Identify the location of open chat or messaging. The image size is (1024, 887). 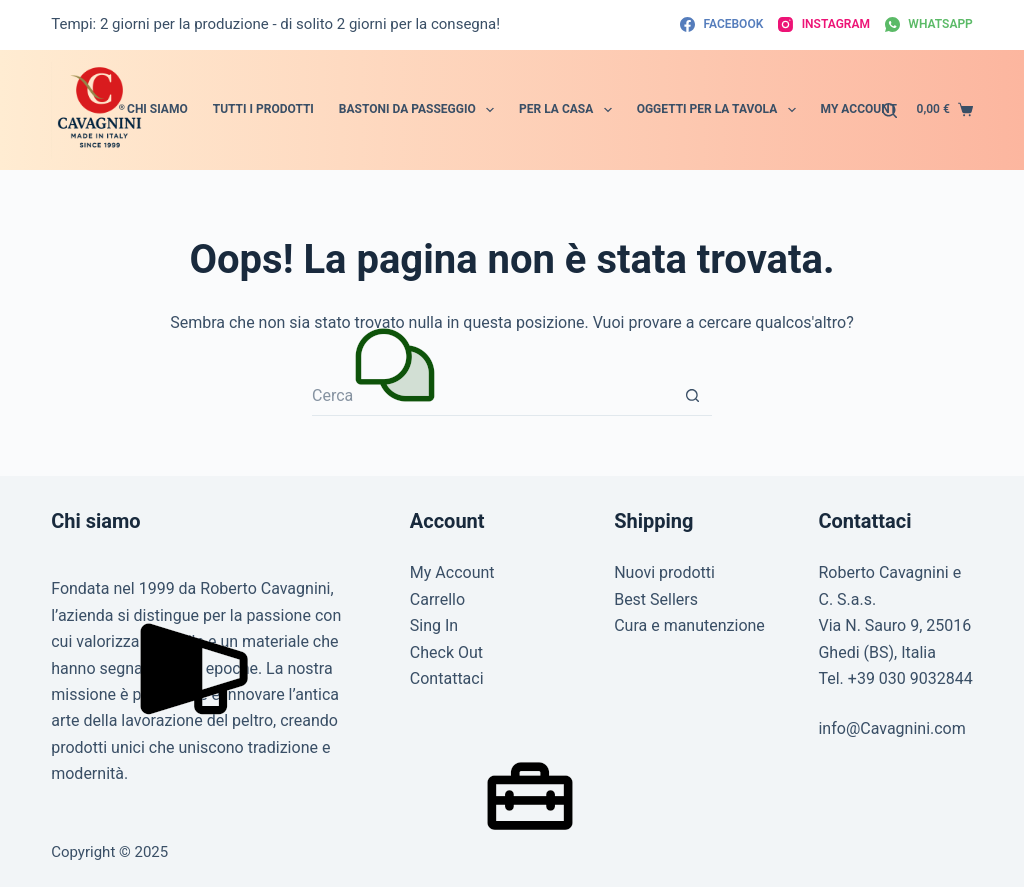
(395, 365).